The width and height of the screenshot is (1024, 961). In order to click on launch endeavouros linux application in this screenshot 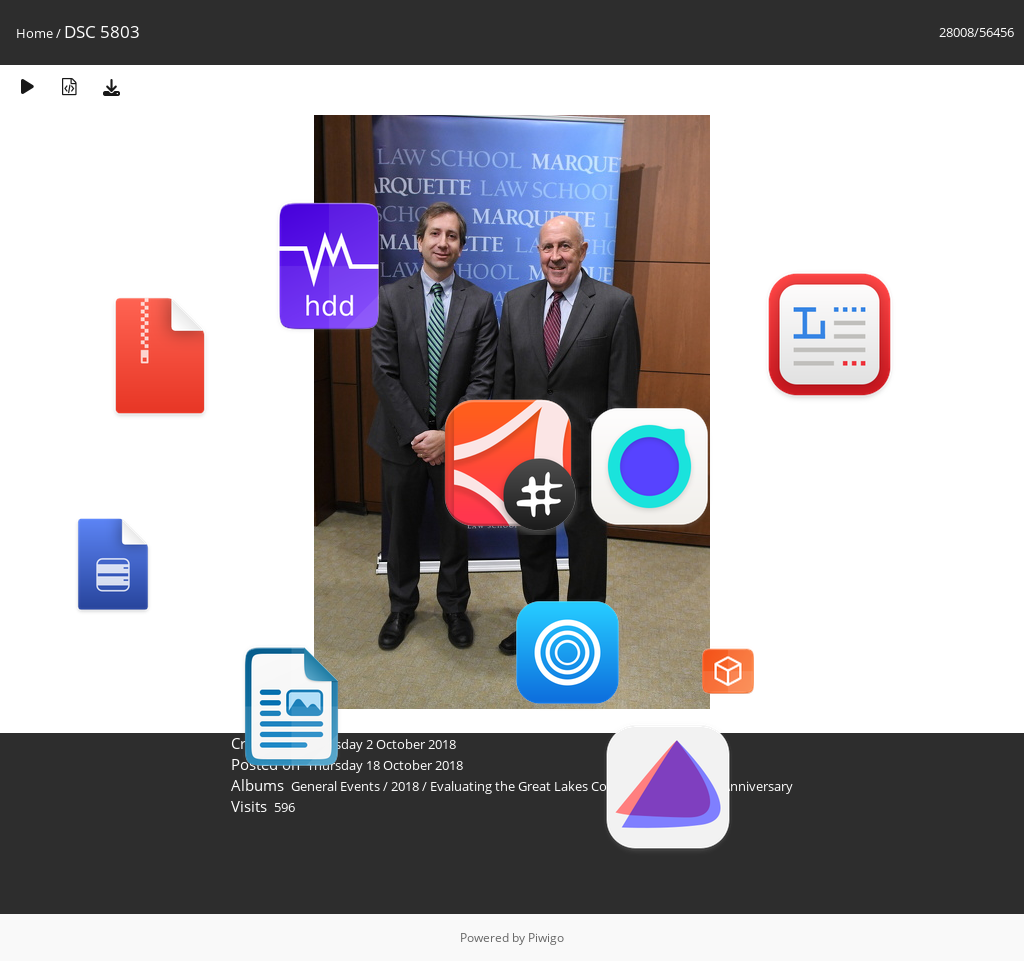, I will do `click(668, 787)`.